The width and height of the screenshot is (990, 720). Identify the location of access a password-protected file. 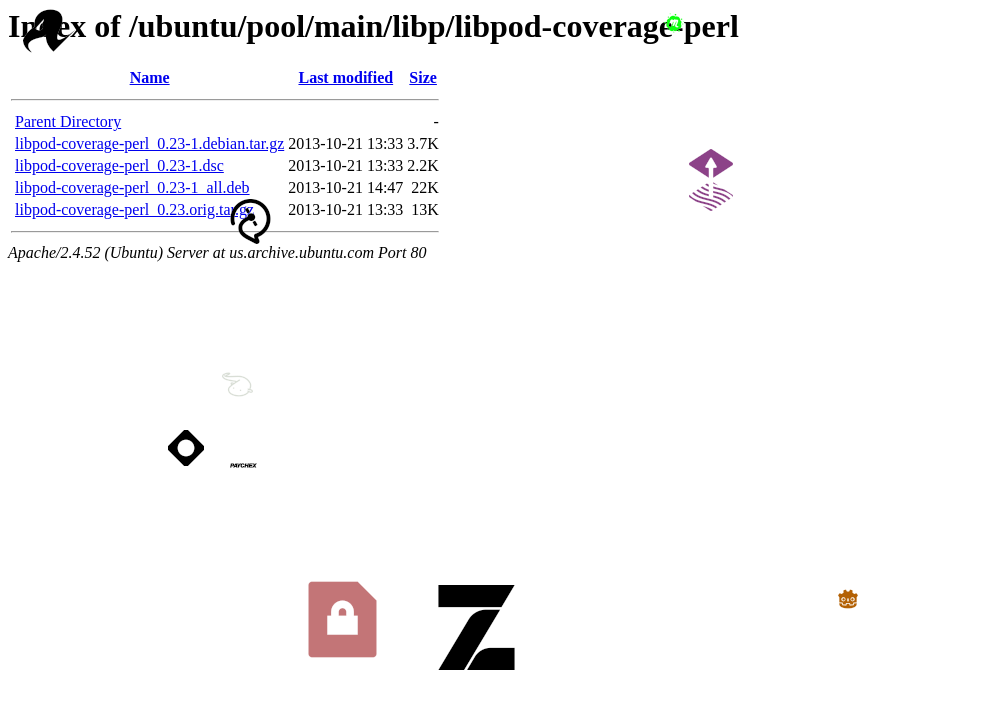
(342, 619).